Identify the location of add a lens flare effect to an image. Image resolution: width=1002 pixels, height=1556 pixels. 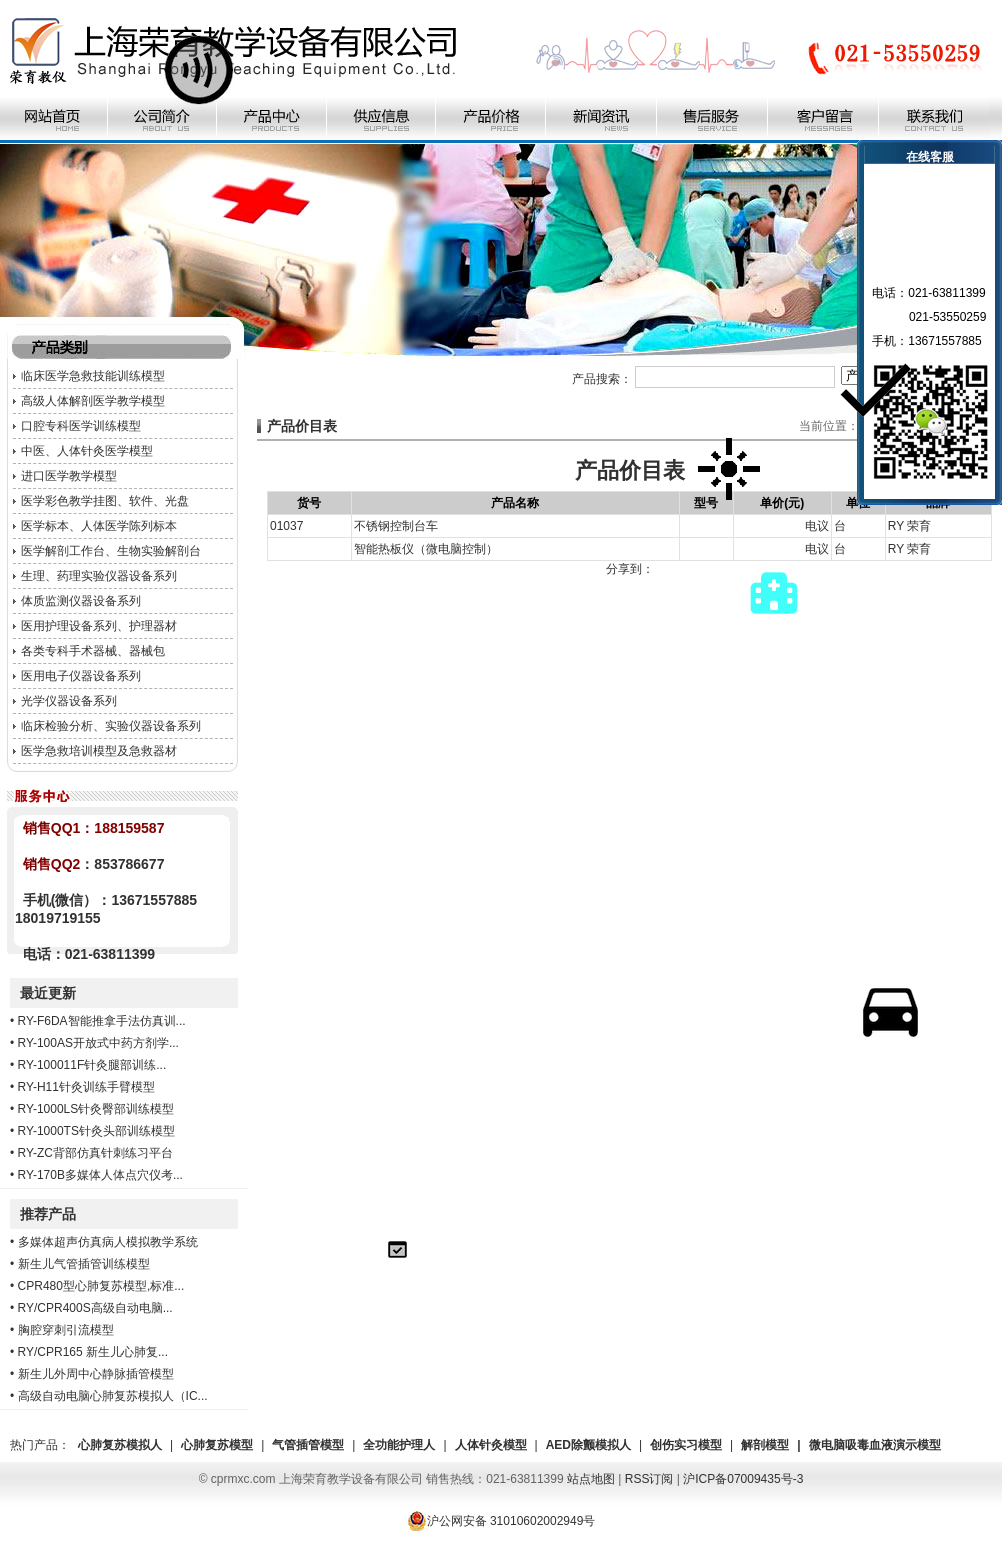
(729, 469).